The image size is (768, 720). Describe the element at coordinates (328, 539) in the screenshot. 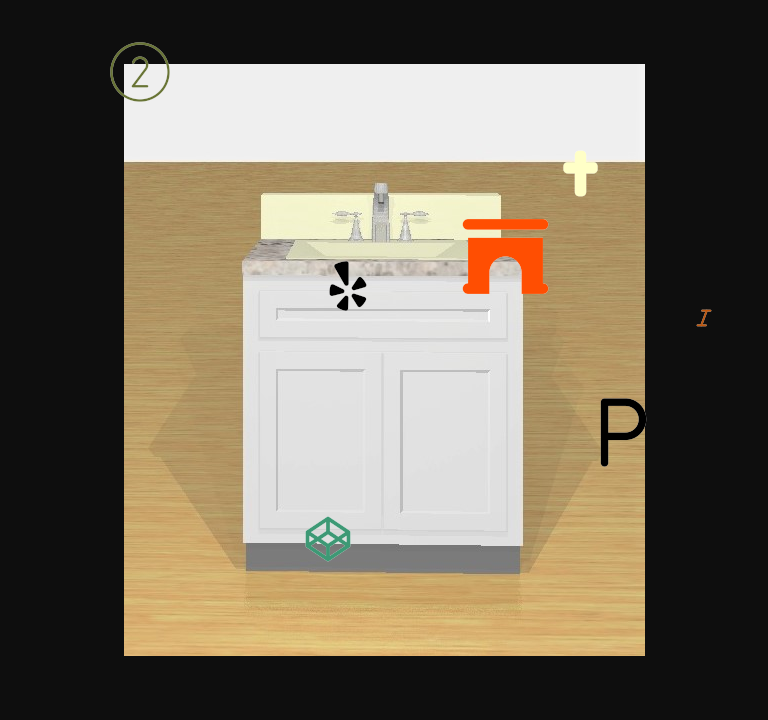

I see `codepen logo` at that location.